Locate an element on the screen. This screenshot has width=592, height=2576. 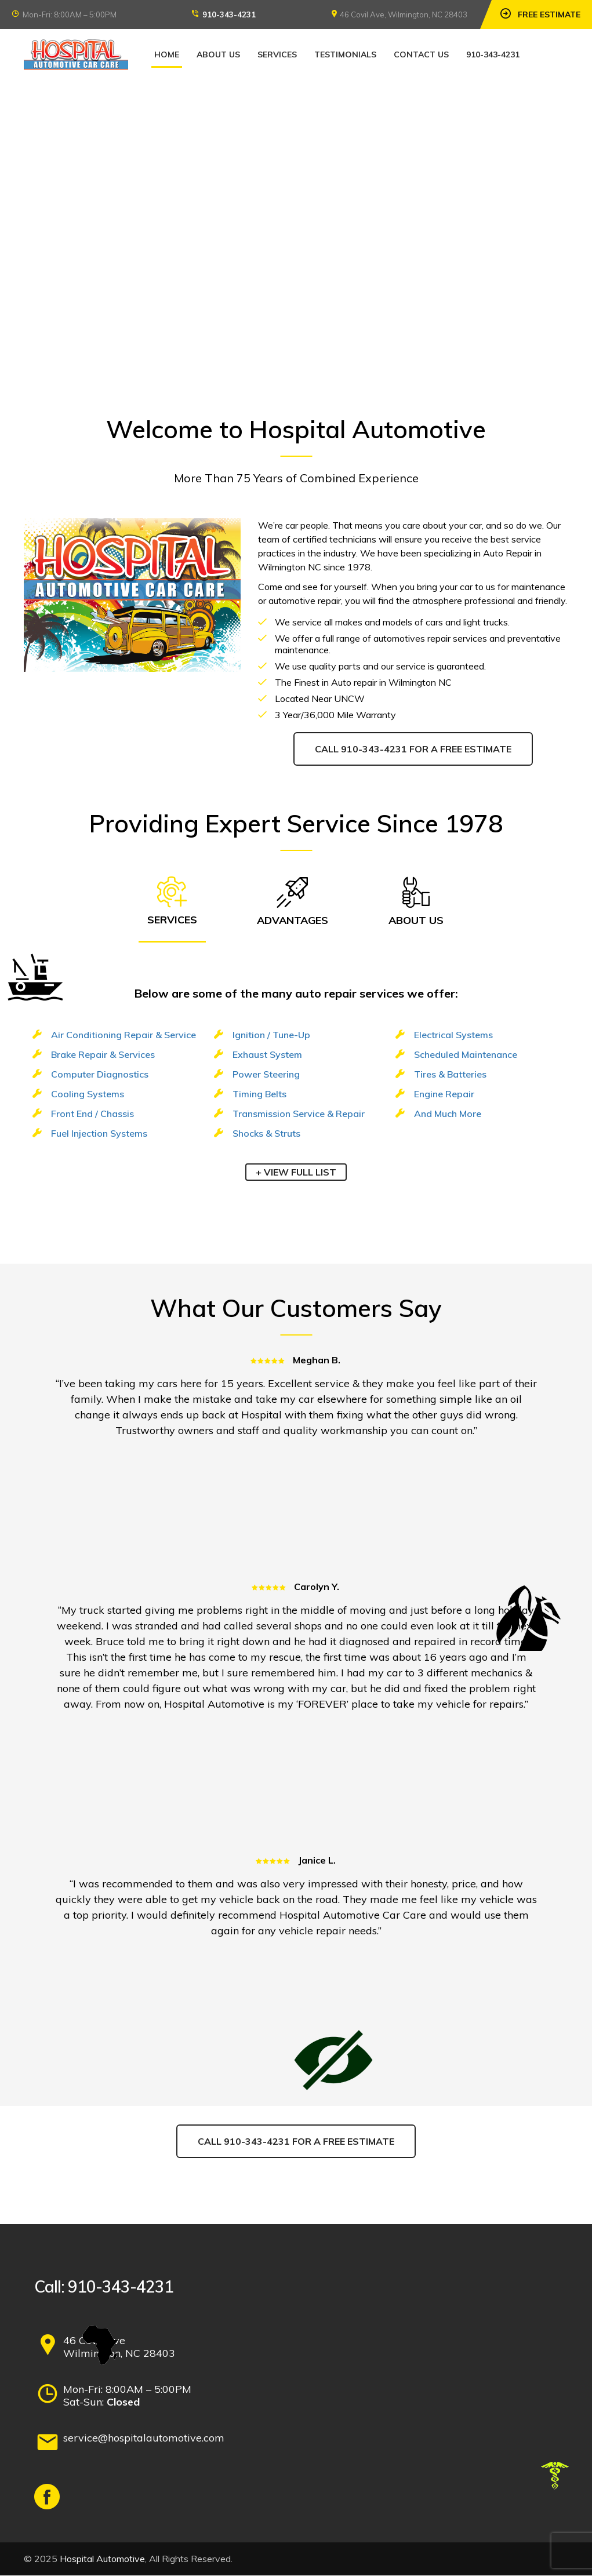
access fishing or maritime activities is located at coordinates (35, 976).